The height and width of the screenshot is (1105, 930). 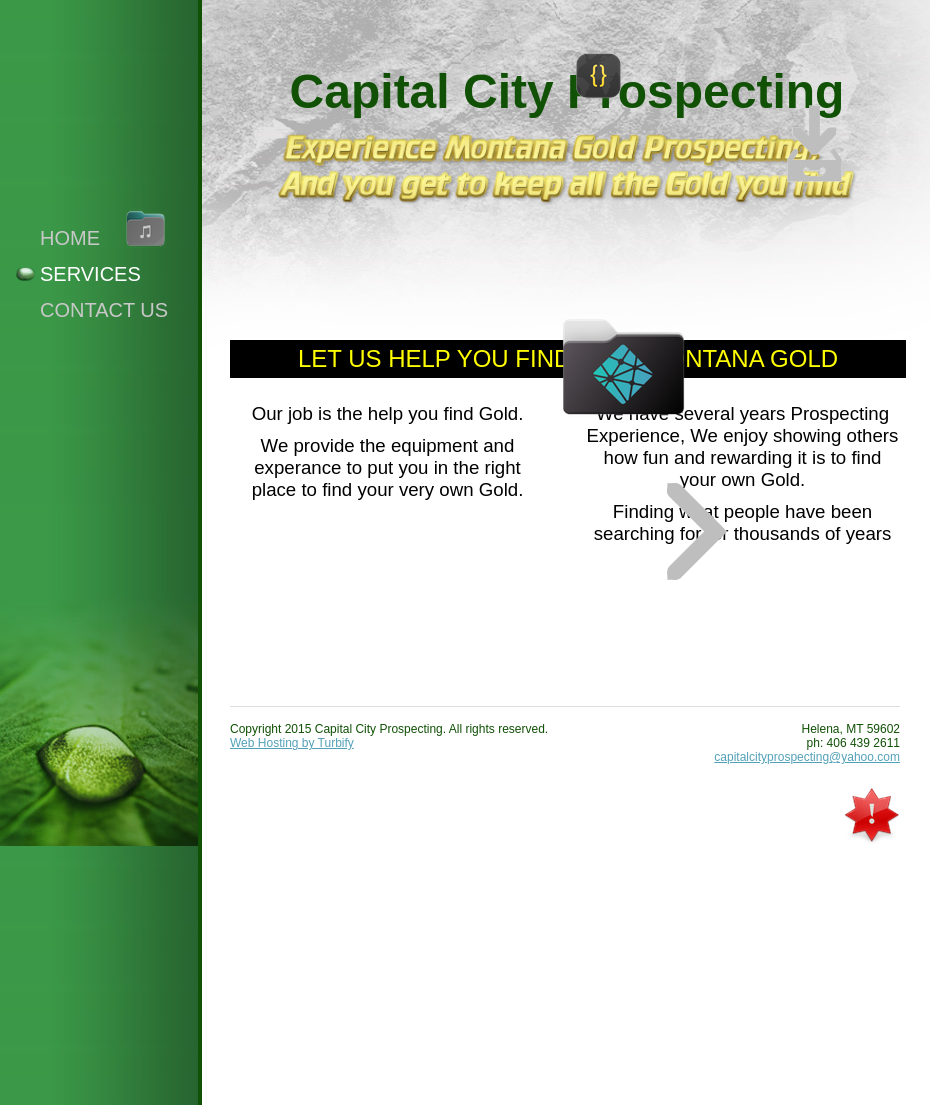 I want to click on access stylesheet preferences for web browser, so click(x=598, y=76).